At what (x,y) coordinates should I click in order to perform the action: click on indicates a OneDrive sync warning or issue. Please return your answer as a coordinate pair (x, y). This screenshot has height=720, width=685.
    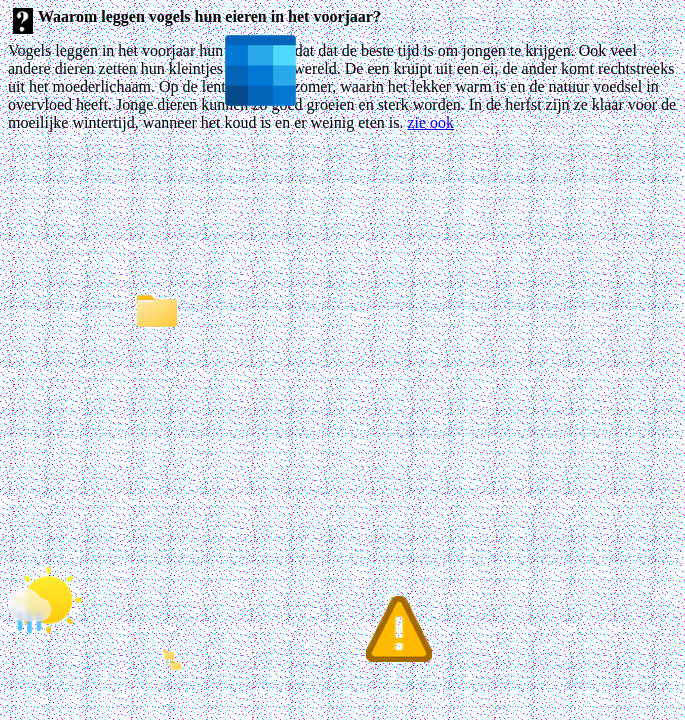
    Looking at the image, I should click on (399, 629).